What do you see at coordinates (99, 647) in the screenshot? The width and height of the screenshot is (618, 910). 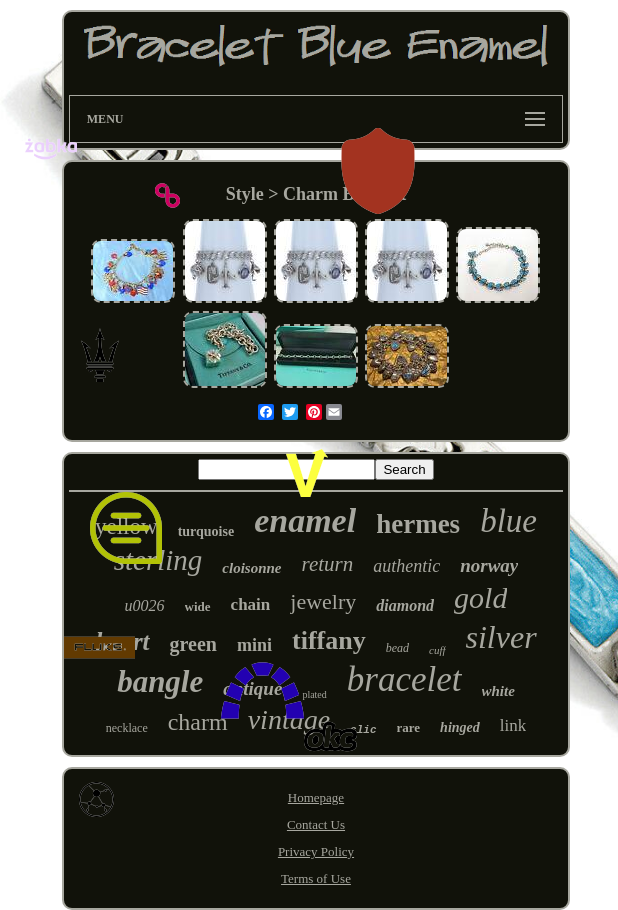 I see `Fluke corporation brand logo` at bounding box center [99, 647].